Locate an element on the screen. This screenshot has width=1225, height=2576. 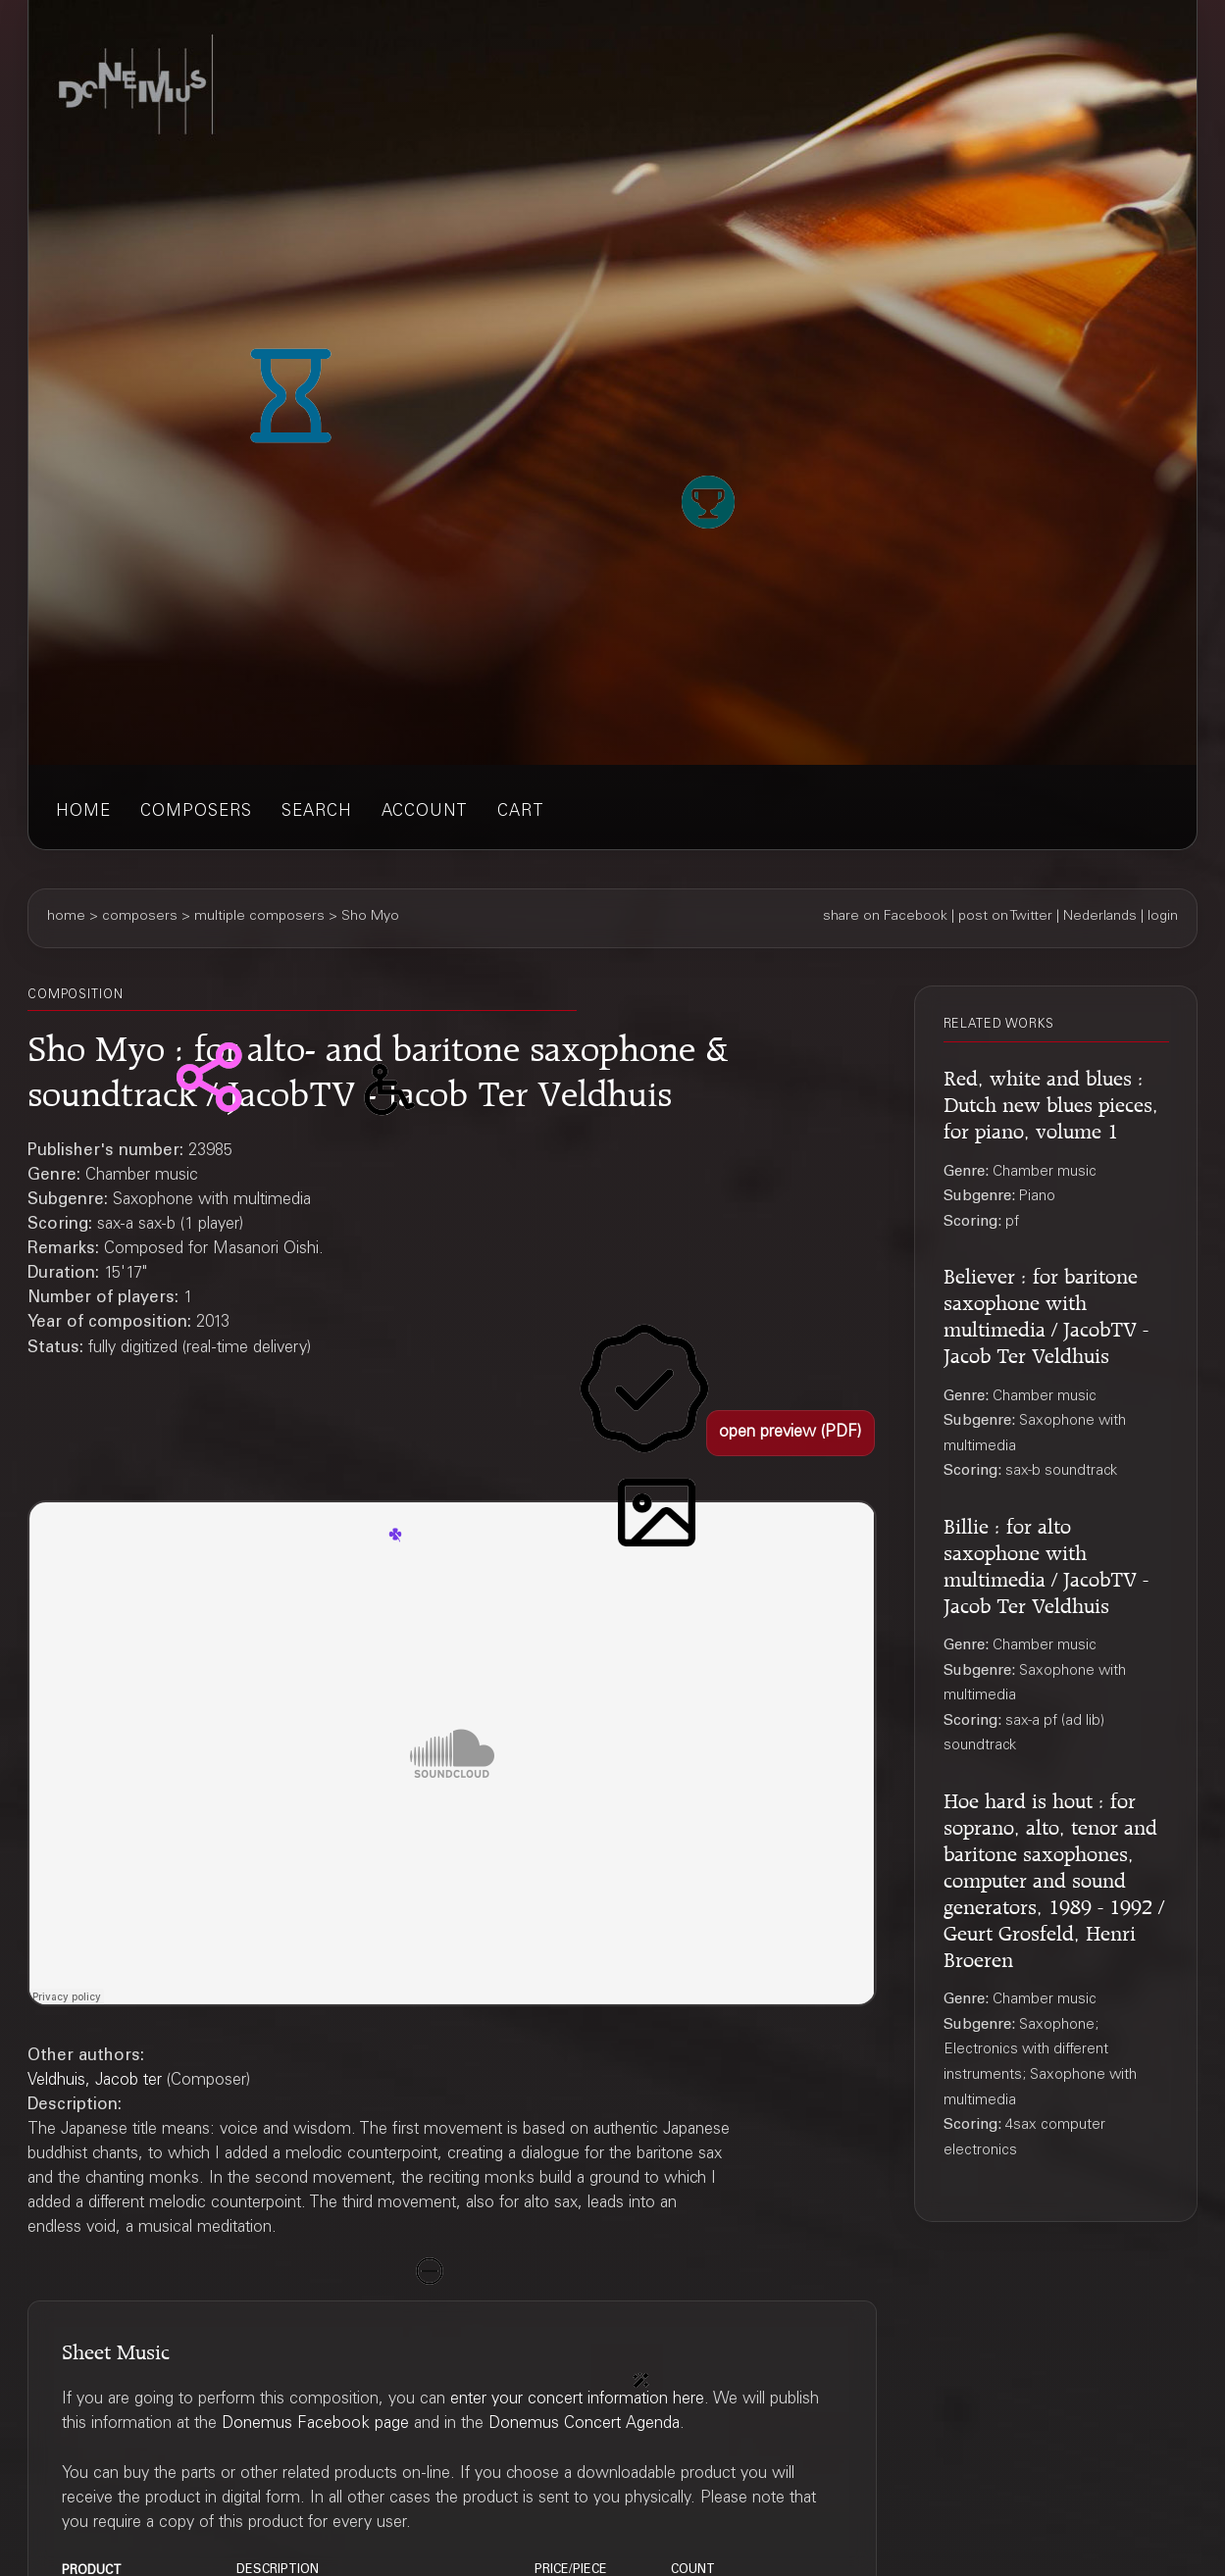
indicates a lucky or bonus reward is located at coordinates (395, 1535).